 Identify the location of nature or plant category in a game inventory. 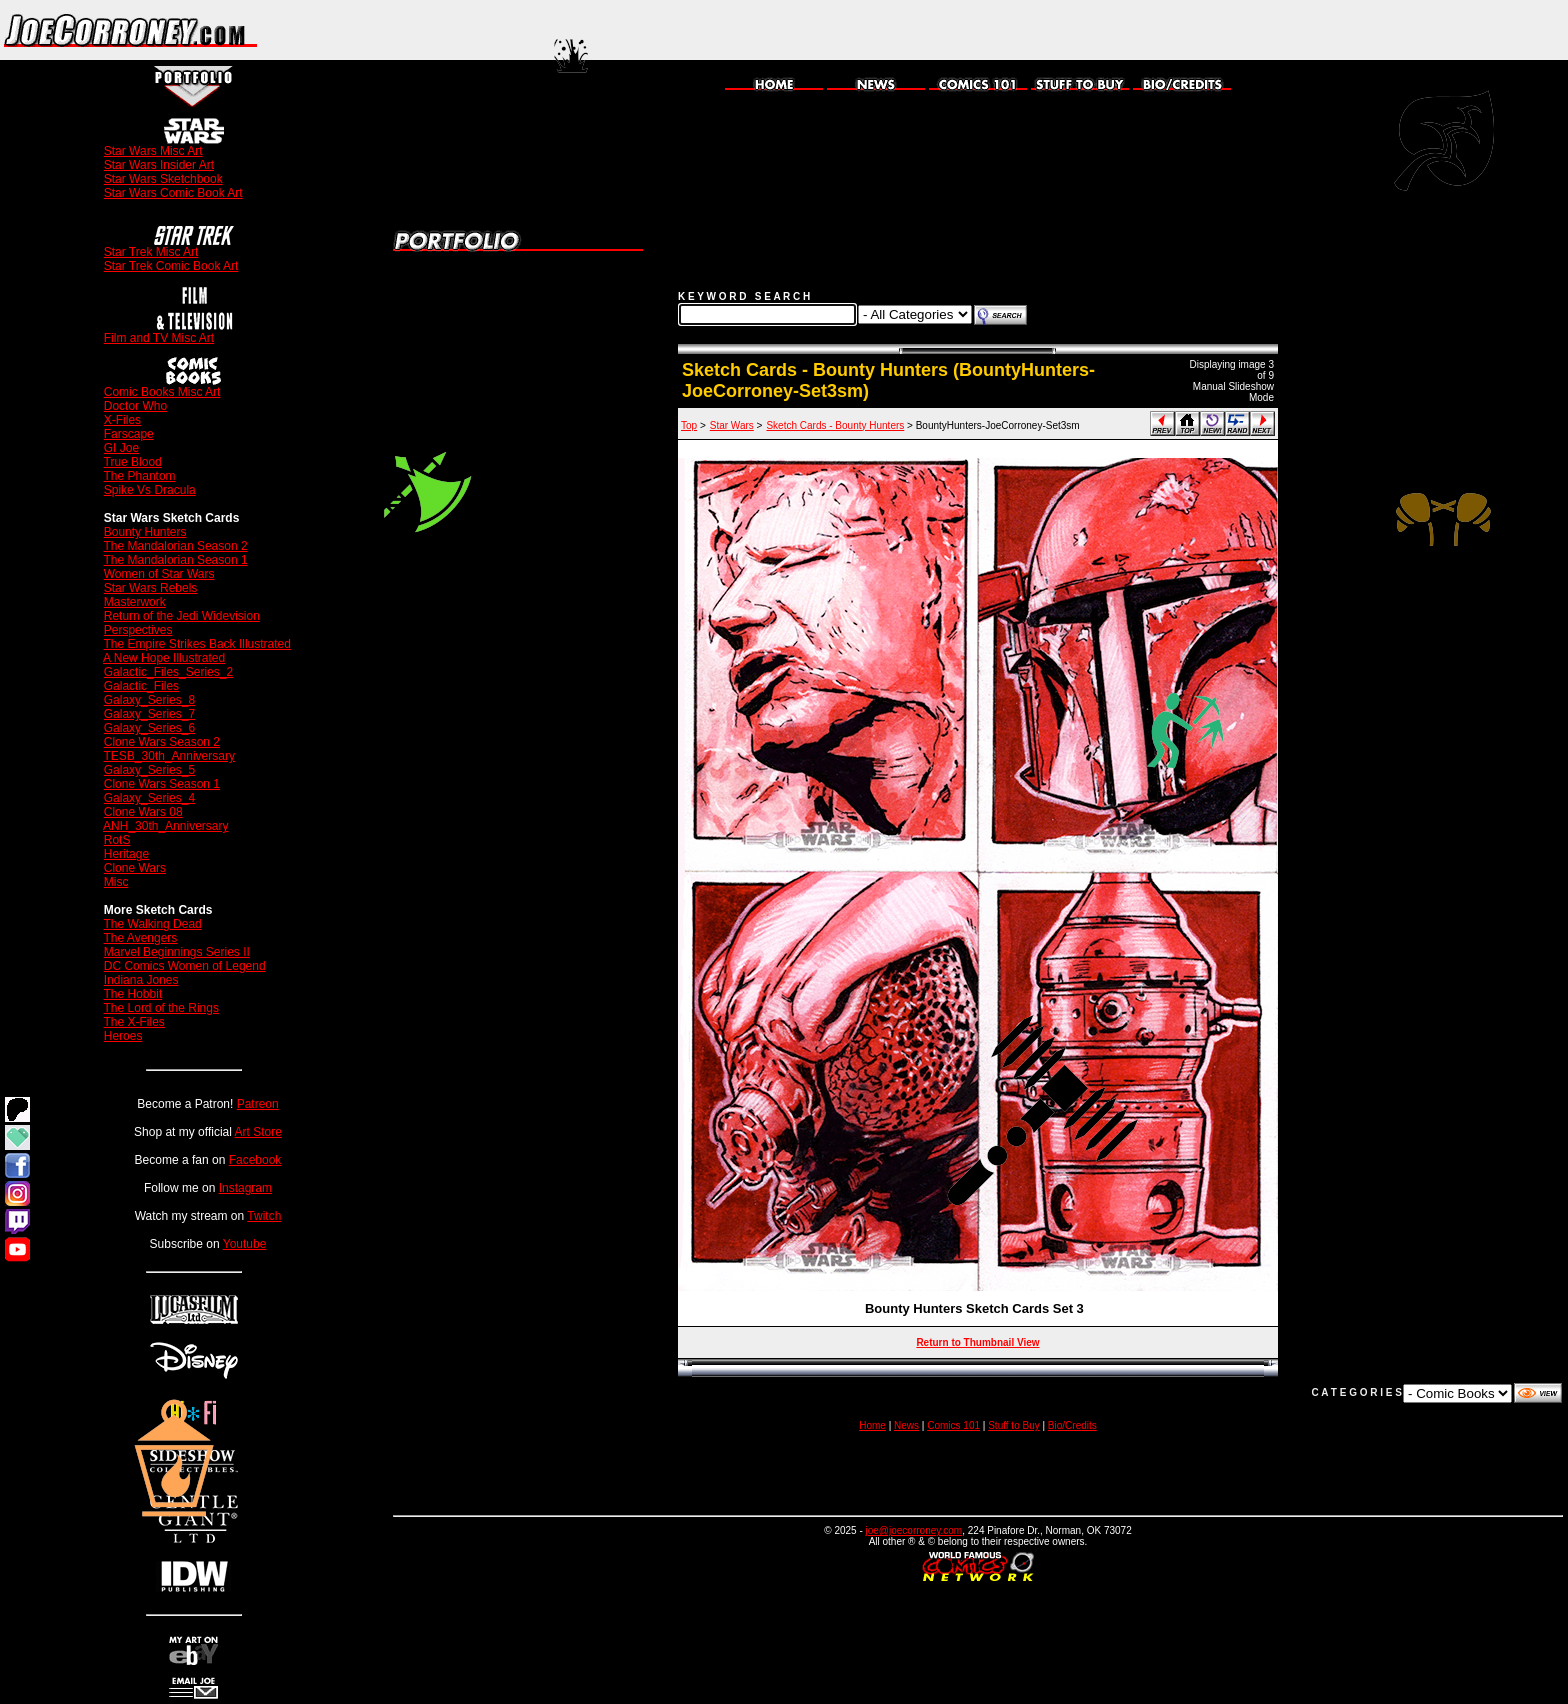
(1444, 140).